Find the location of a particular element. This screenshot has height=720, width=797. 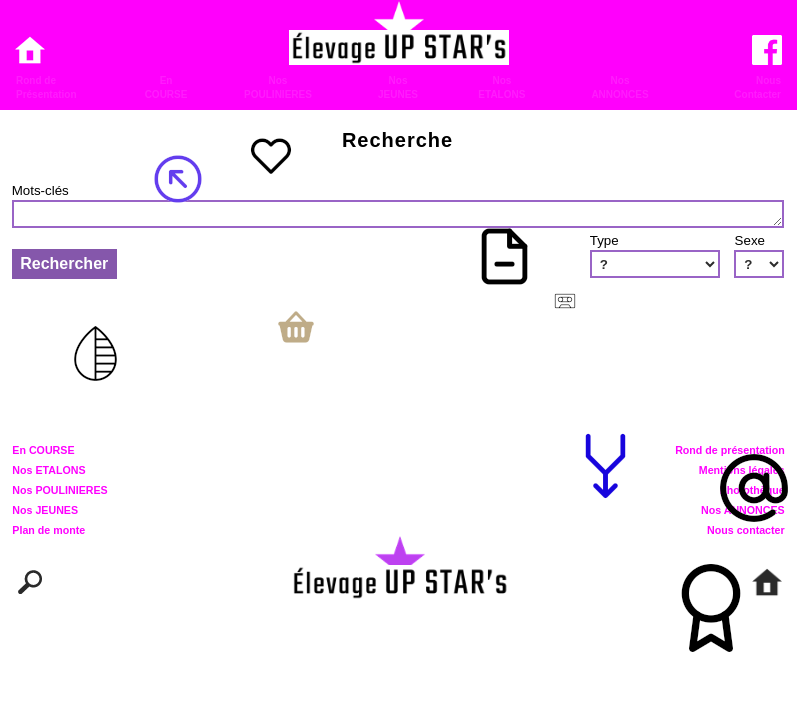

access audio recordings or voice memos is located at coordinates (565, 301).